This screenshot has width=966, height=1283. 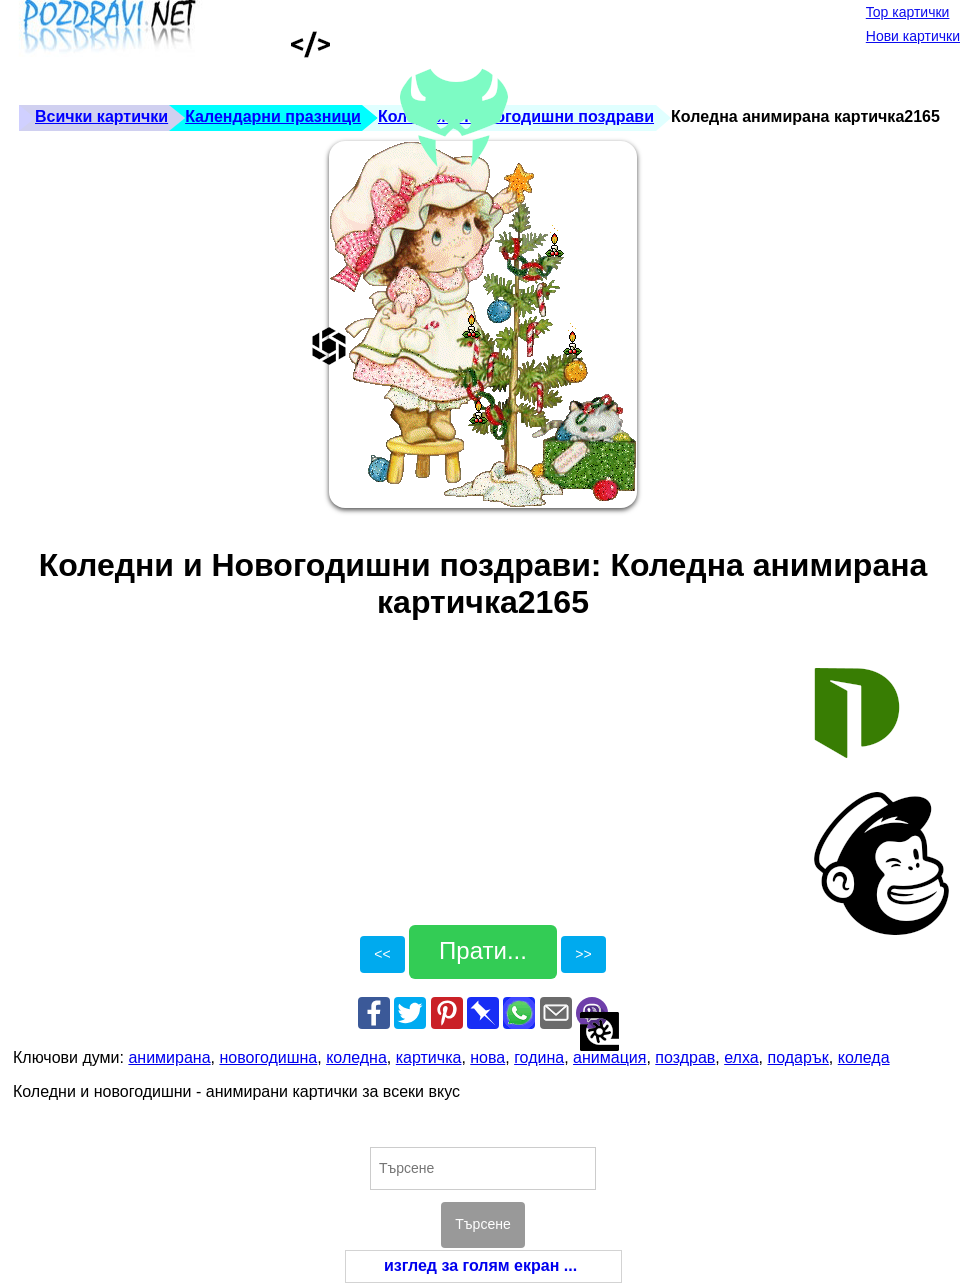 What do you see at coordinates (329, 346) in the screenshot?
I see `SecurityScorecard company logo` at bounding box center [329, 346].